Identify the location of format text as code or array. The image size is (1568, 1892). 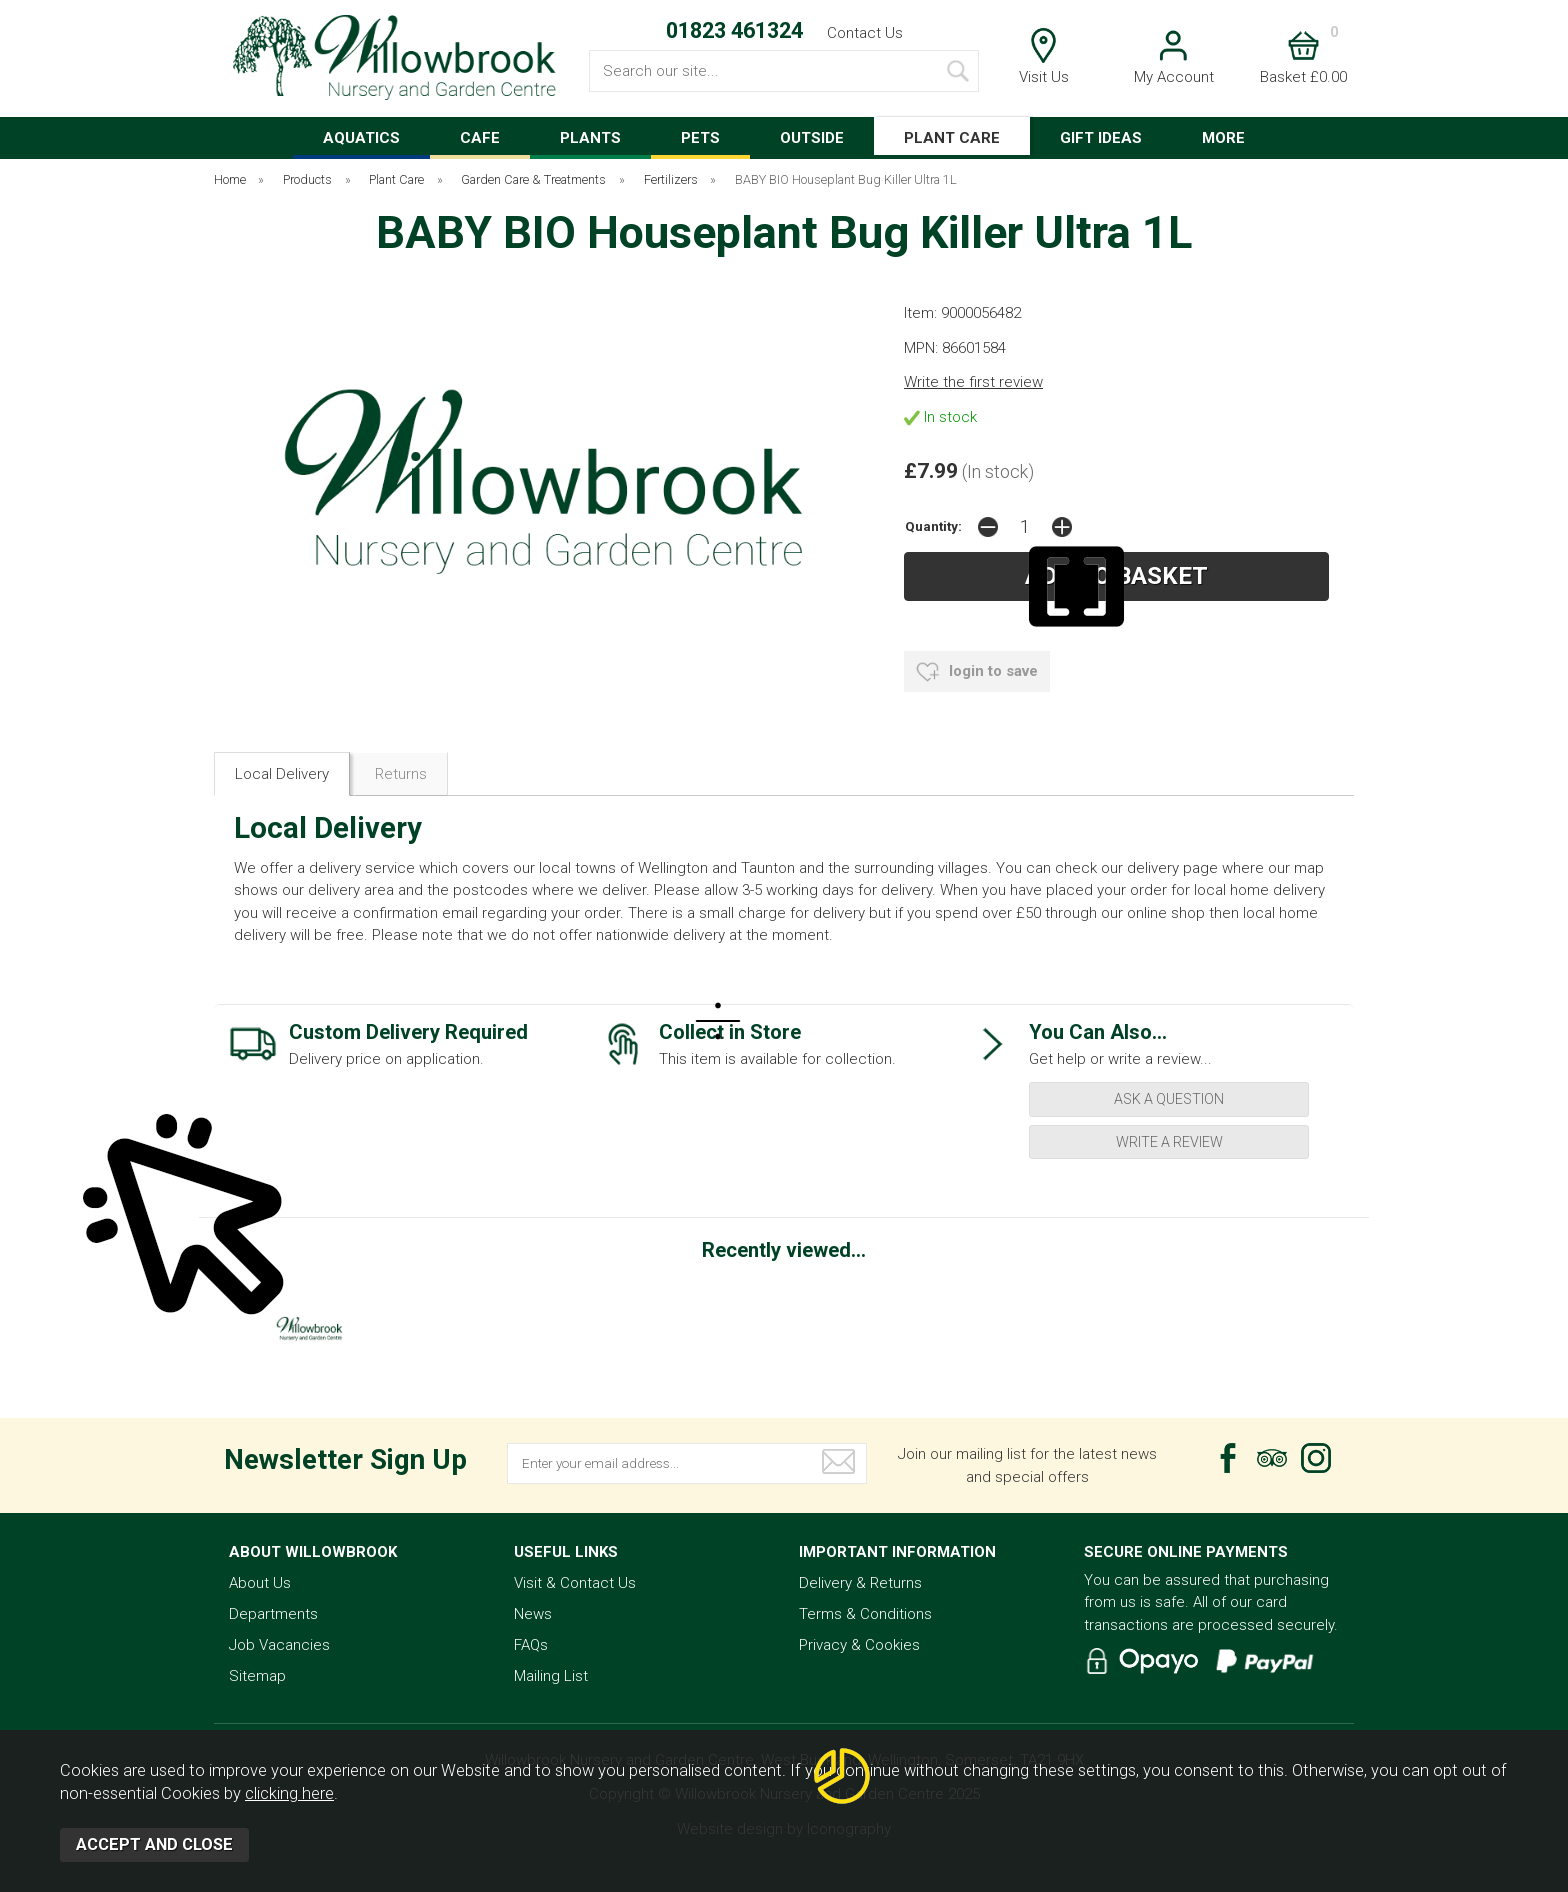
(1076, 586).